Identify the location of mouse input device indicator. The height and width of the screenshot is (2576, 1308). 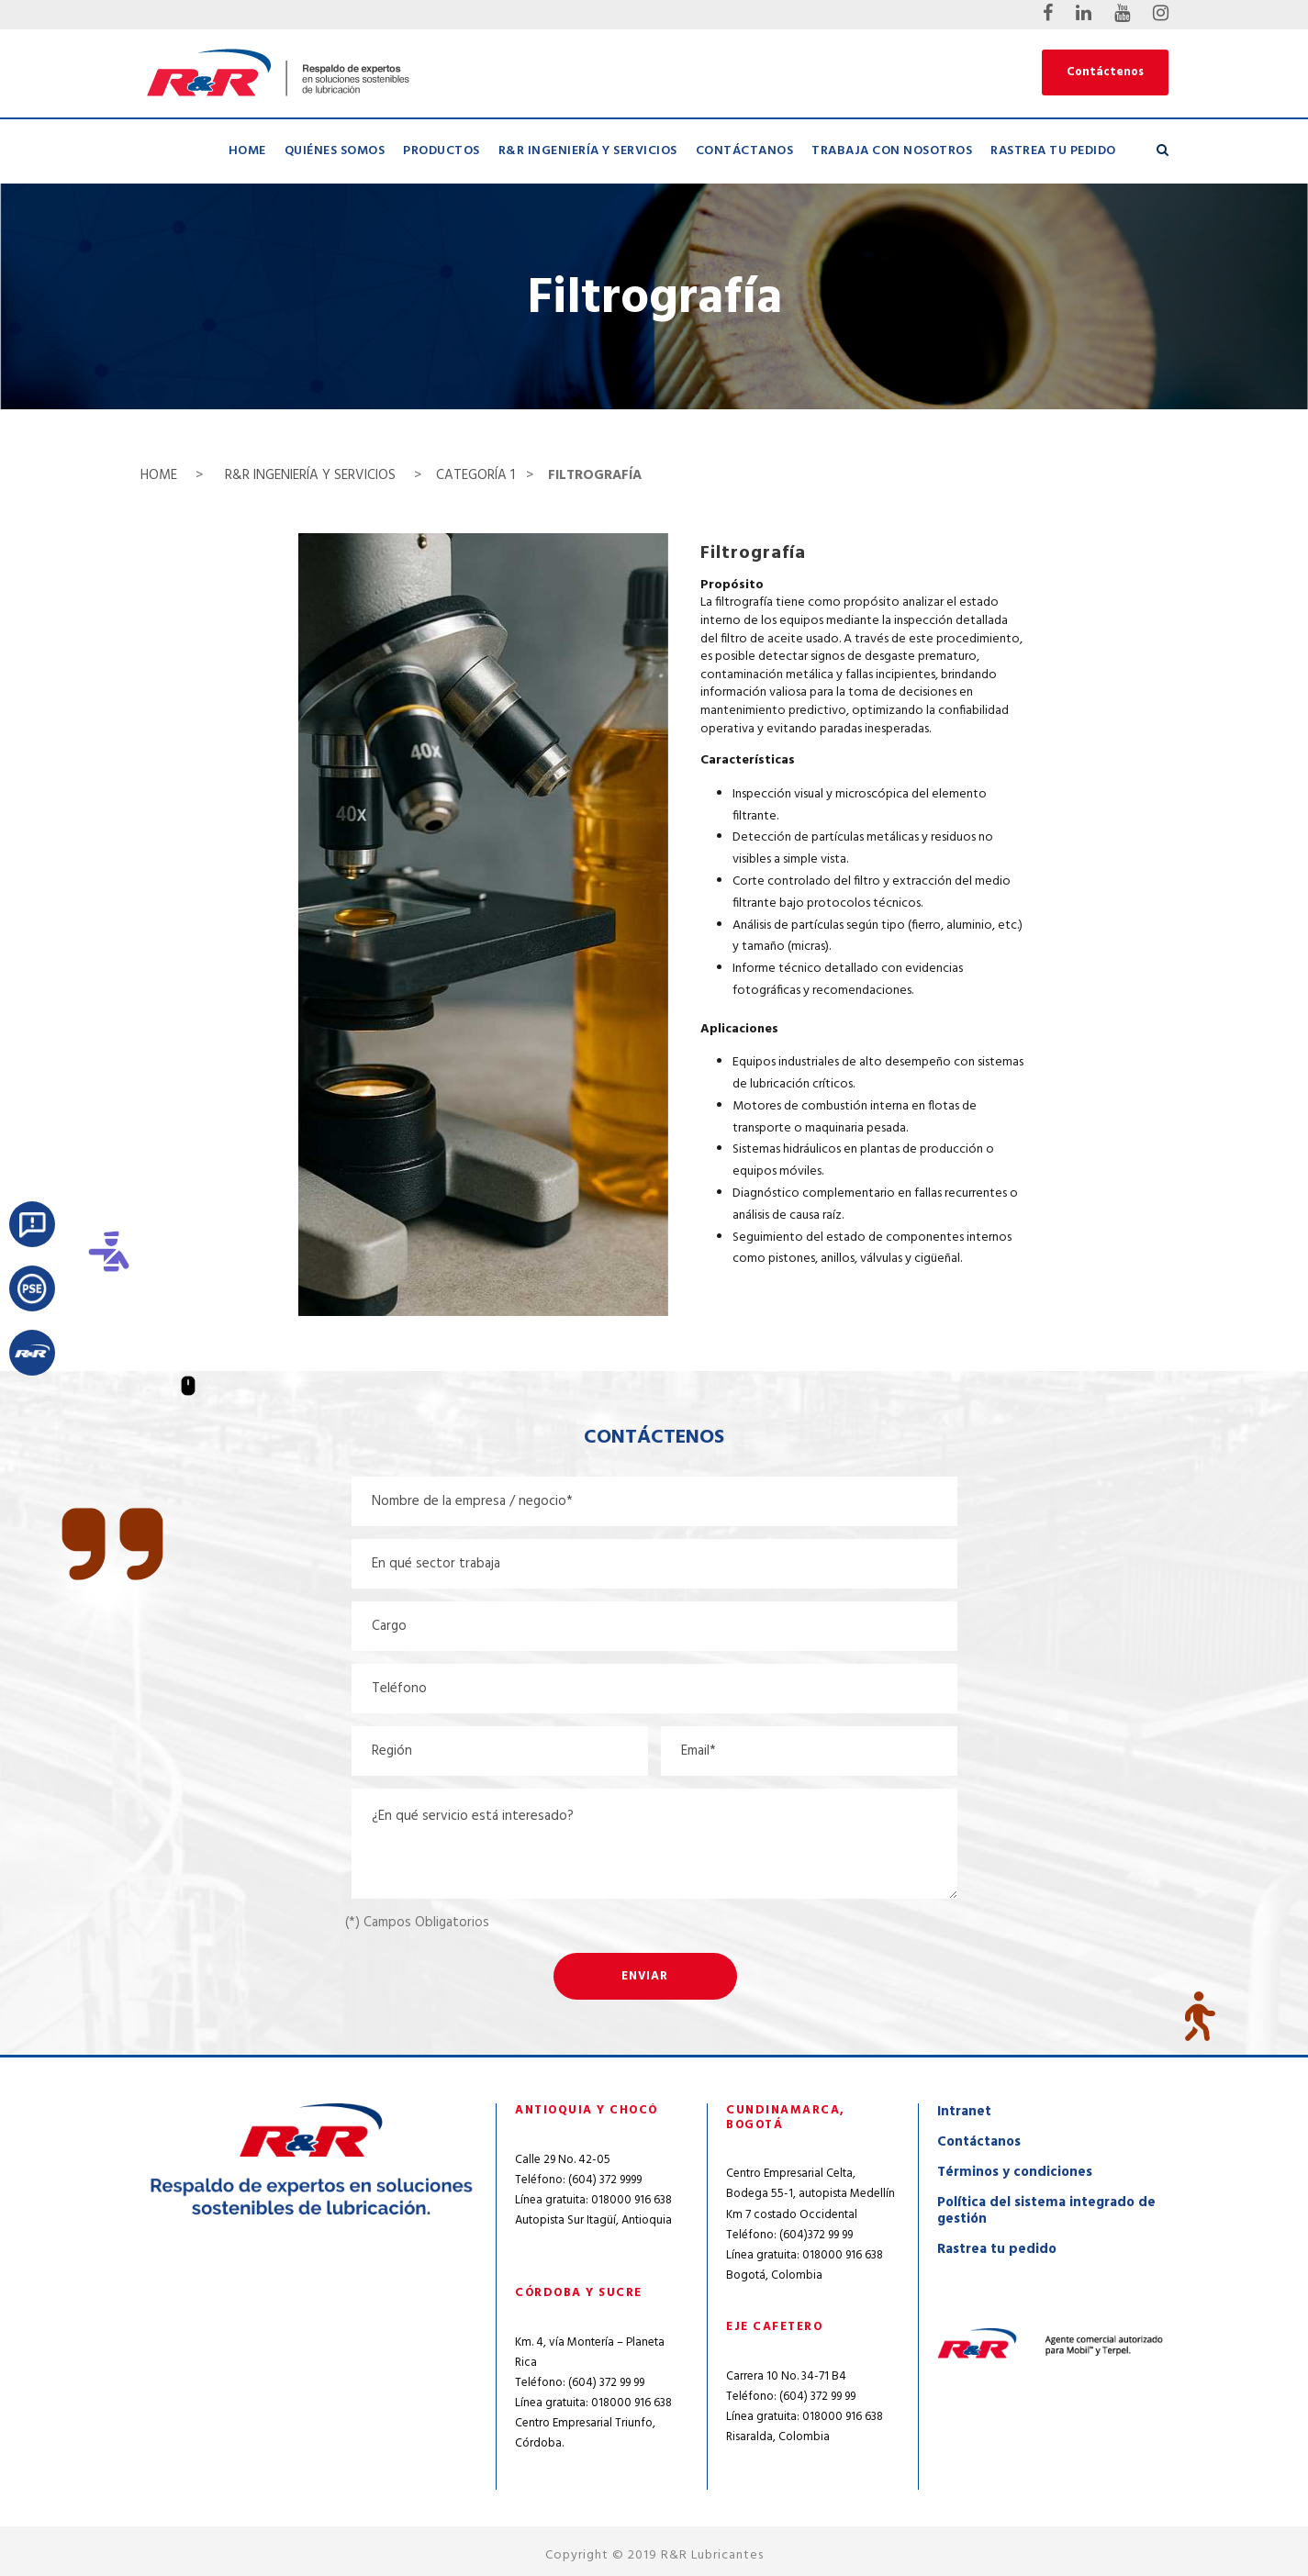
(188, 1386).